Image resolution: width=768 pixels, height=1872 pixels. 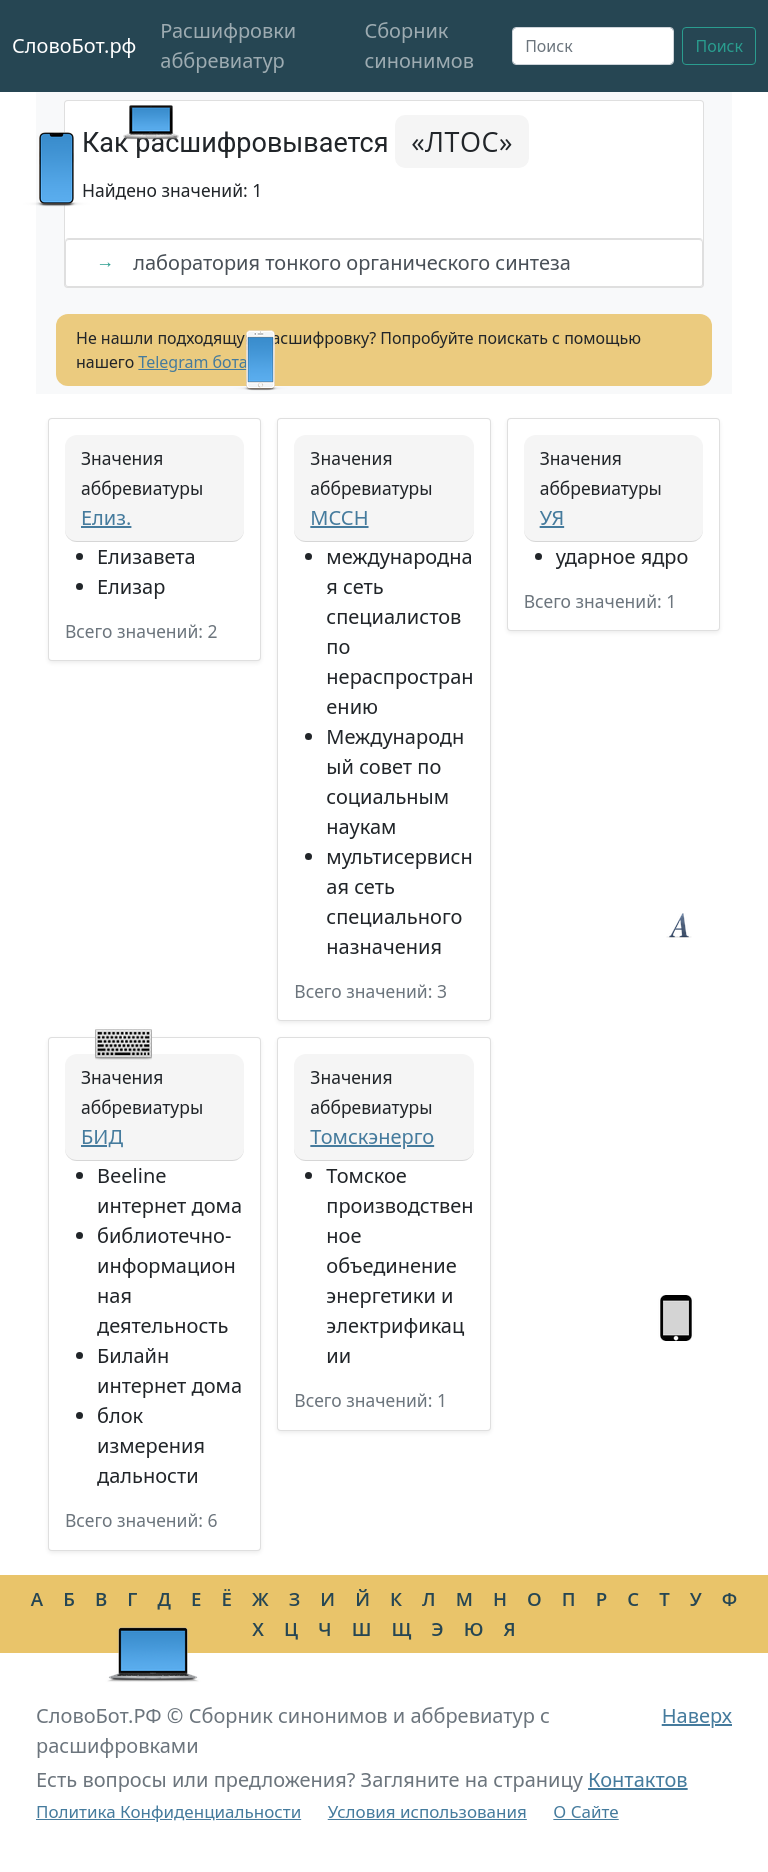 I want to click on indicates this macbook pro in system preferences, so click(x=151, y=119).